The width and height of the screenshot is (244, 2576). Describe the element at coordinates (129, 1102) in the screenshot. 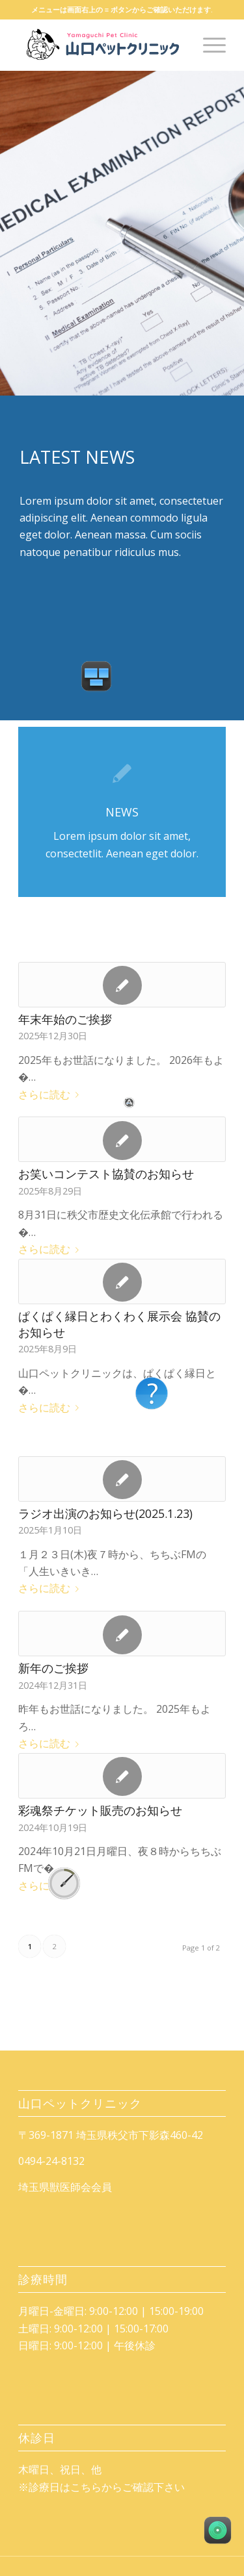

I see `check for available software updates` at that location.